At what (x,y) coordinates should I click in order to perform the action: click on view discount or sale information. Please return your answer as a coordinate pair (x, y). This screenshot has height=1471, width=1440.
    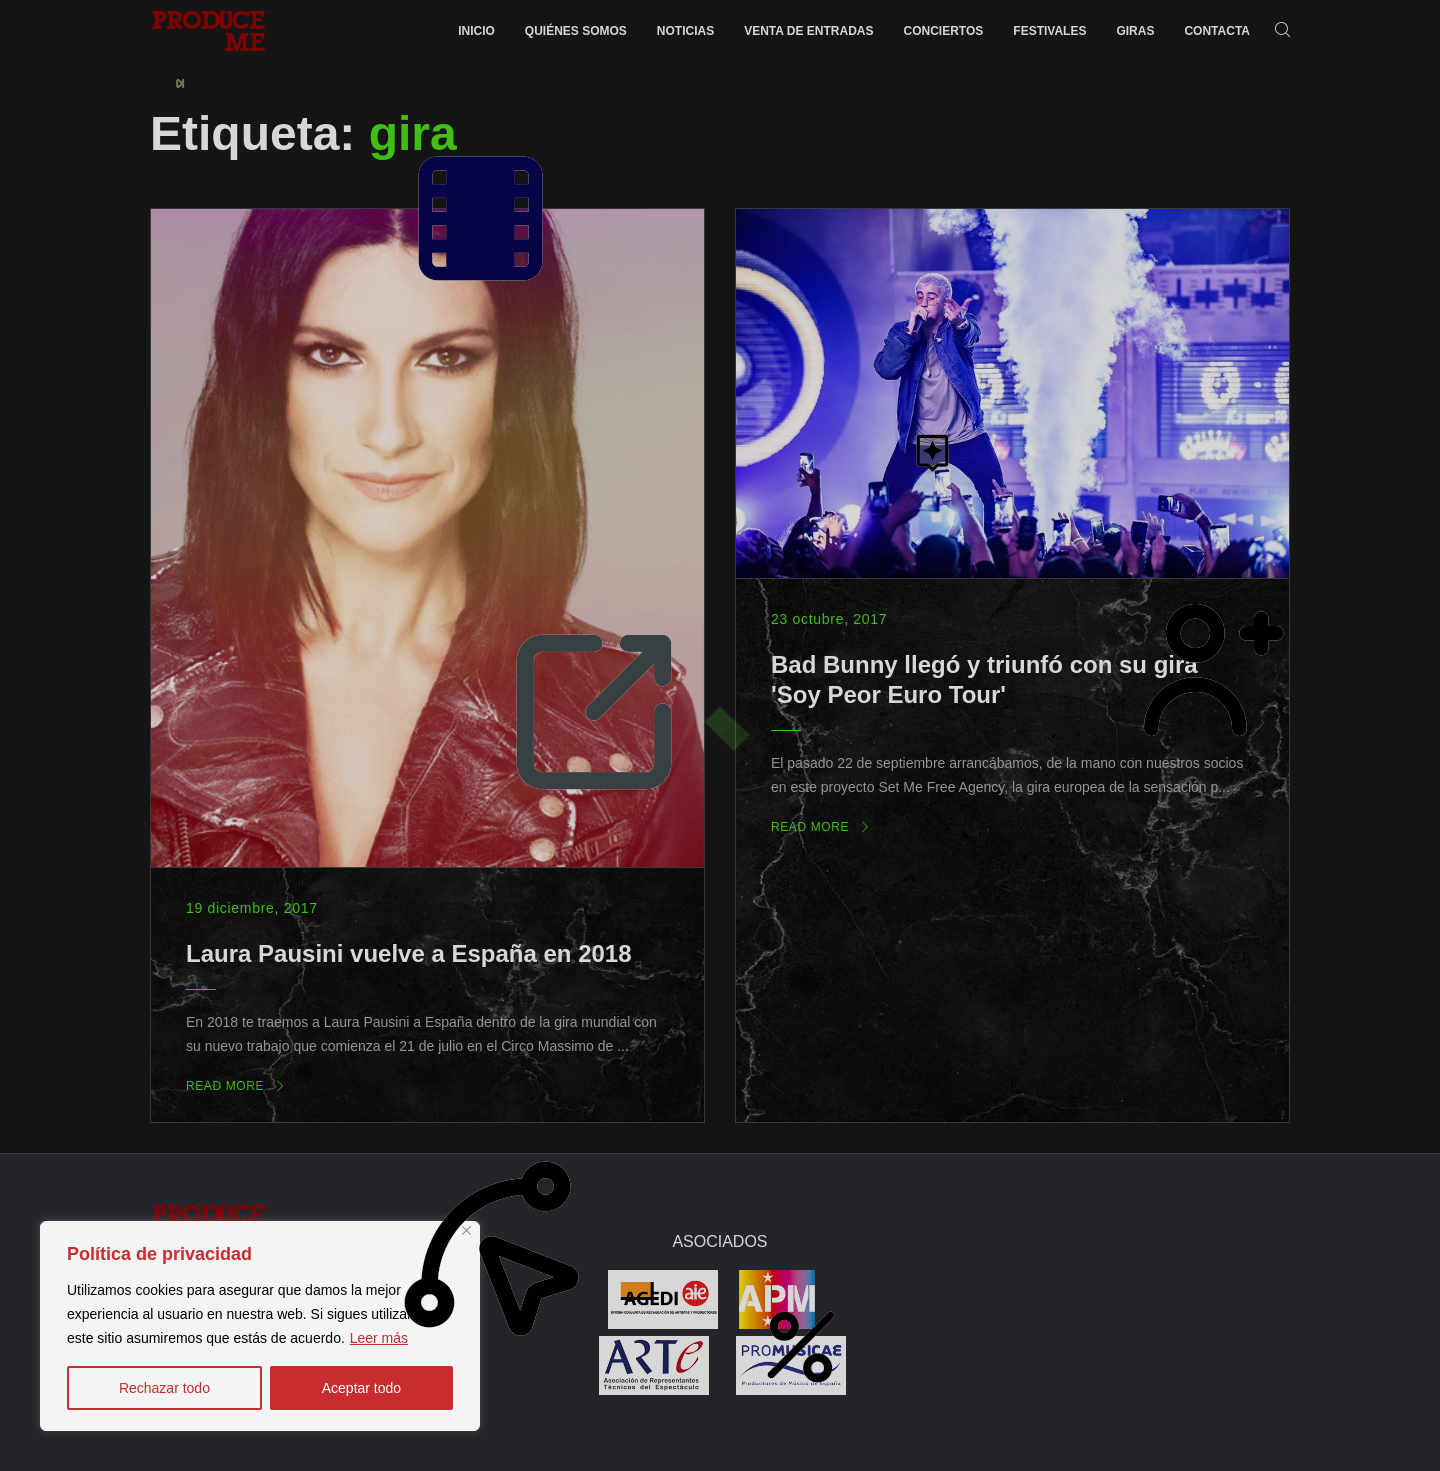
    Looking at the image, I should click on (801, 1345).